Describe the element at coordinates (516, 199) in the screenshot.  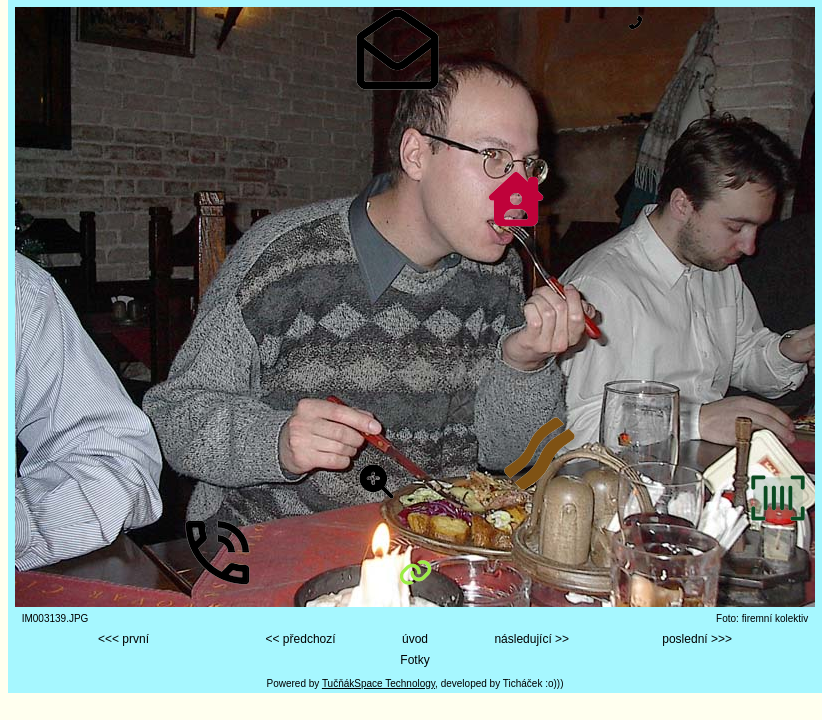
I see `view home or family account settings` at that location.